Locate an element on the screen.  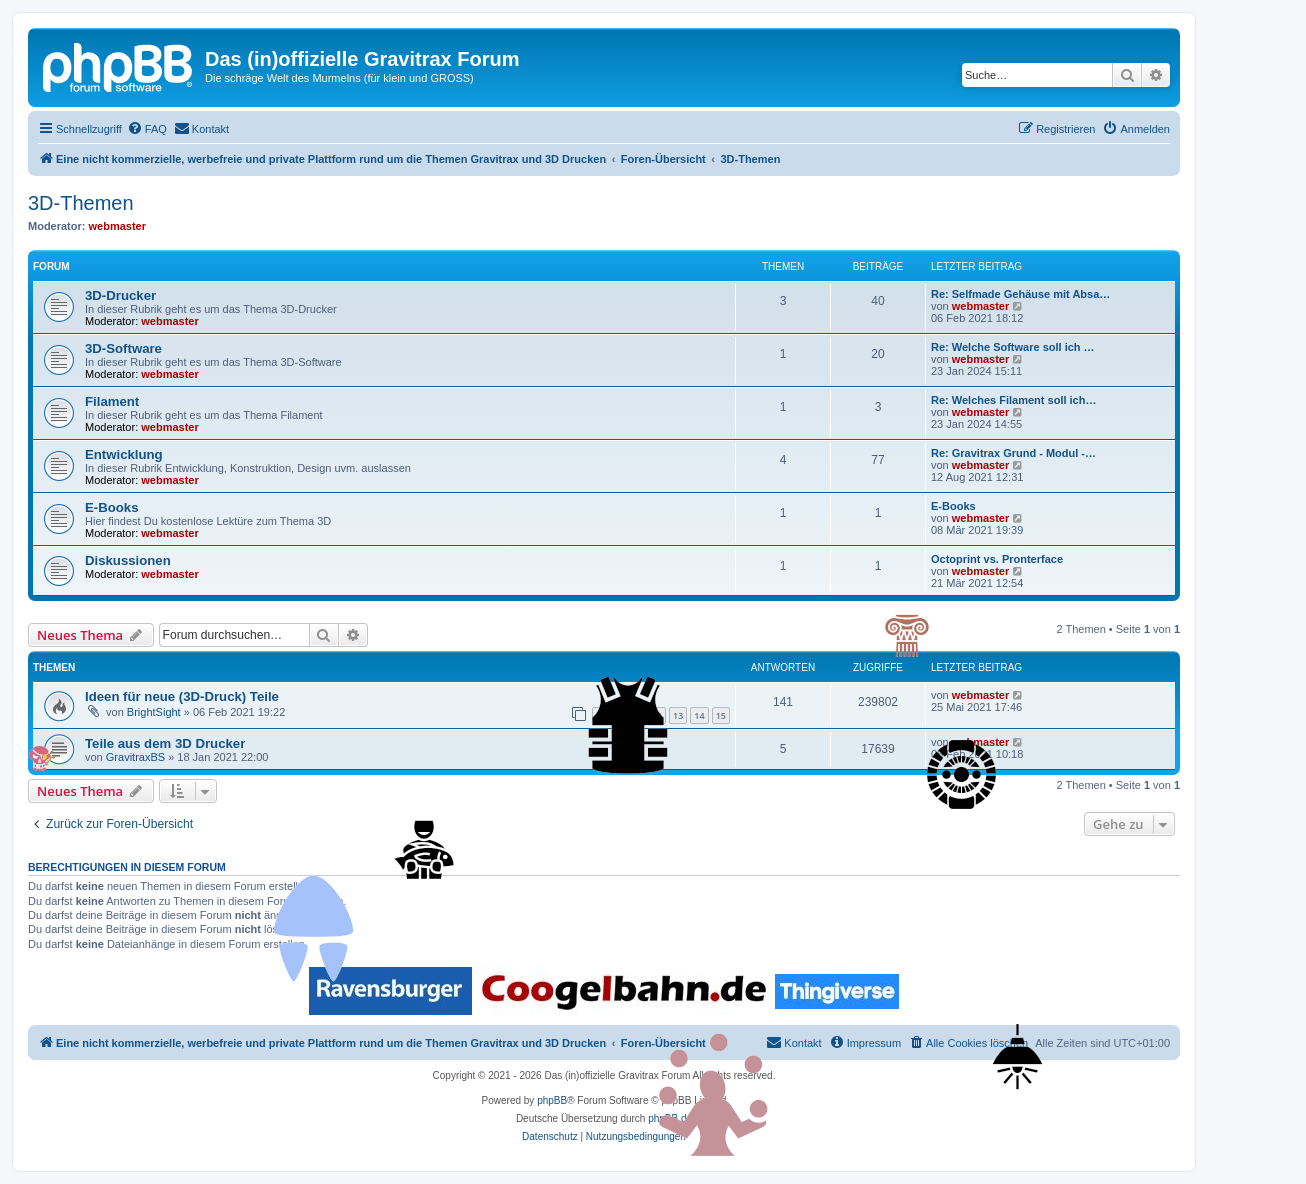
indicates a skill-based or dexterity game mode is located at coordinates (712, 1095).